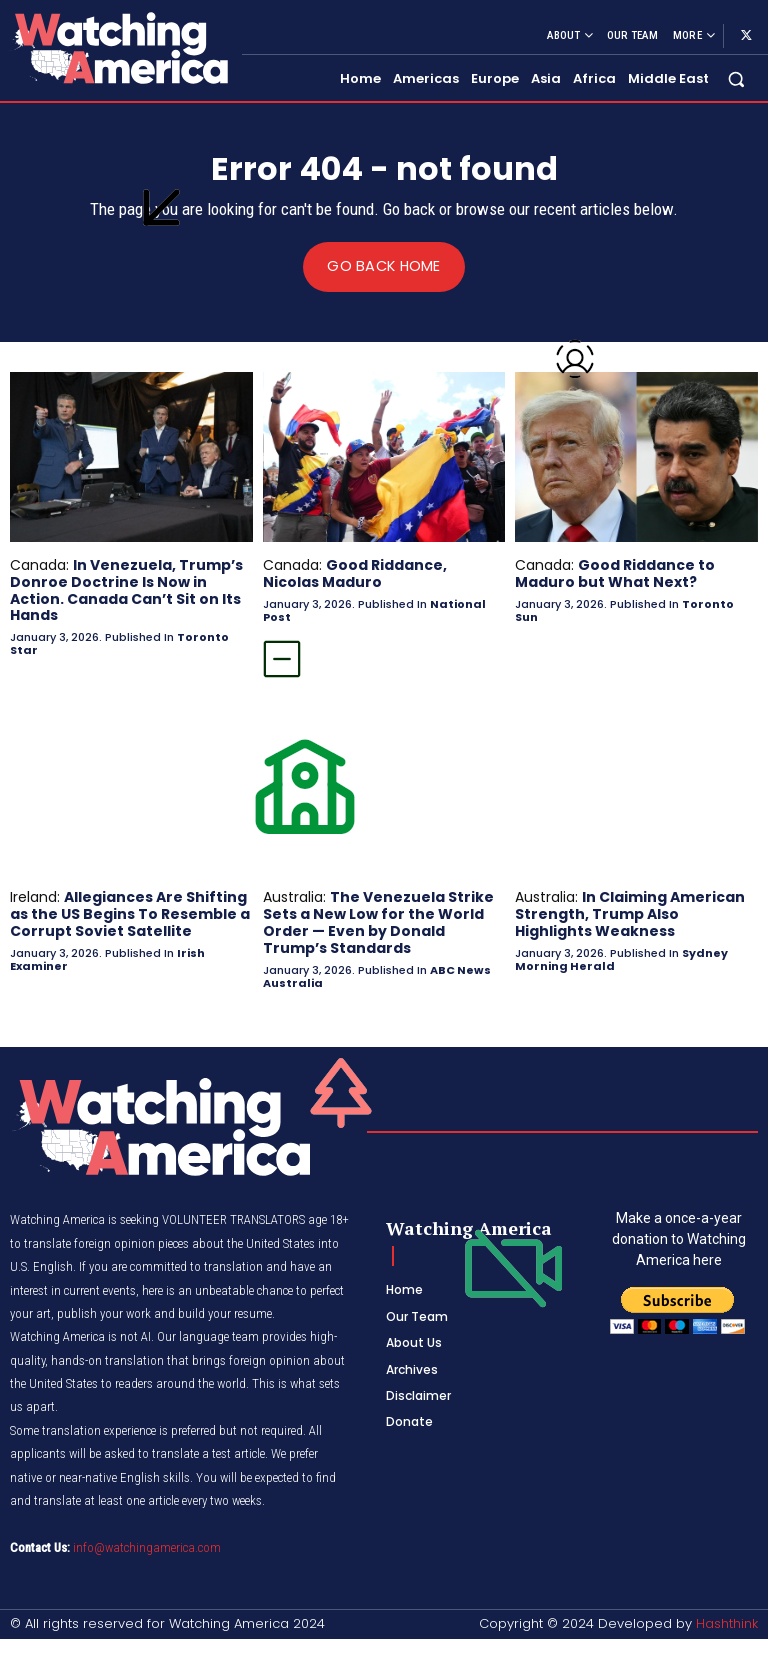 Image resolution: width=768 pixels, height=1656 pixels. I want to click on incomplete or pending user profile, so click(575, 359).